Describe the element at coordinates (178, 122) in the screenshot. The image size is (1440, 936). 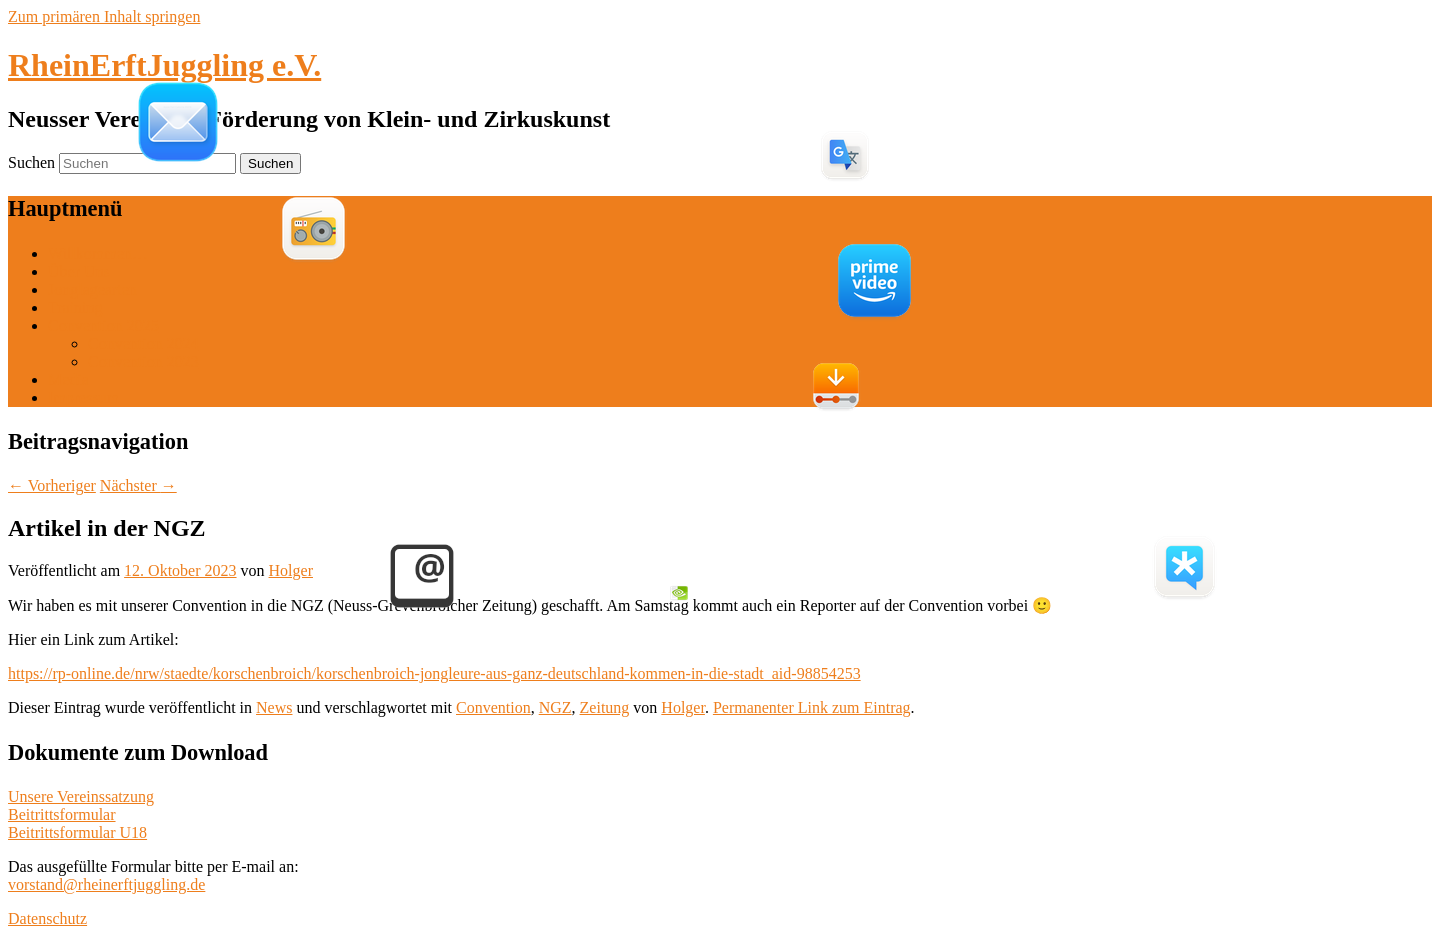
I see `open the mail app` at that location.